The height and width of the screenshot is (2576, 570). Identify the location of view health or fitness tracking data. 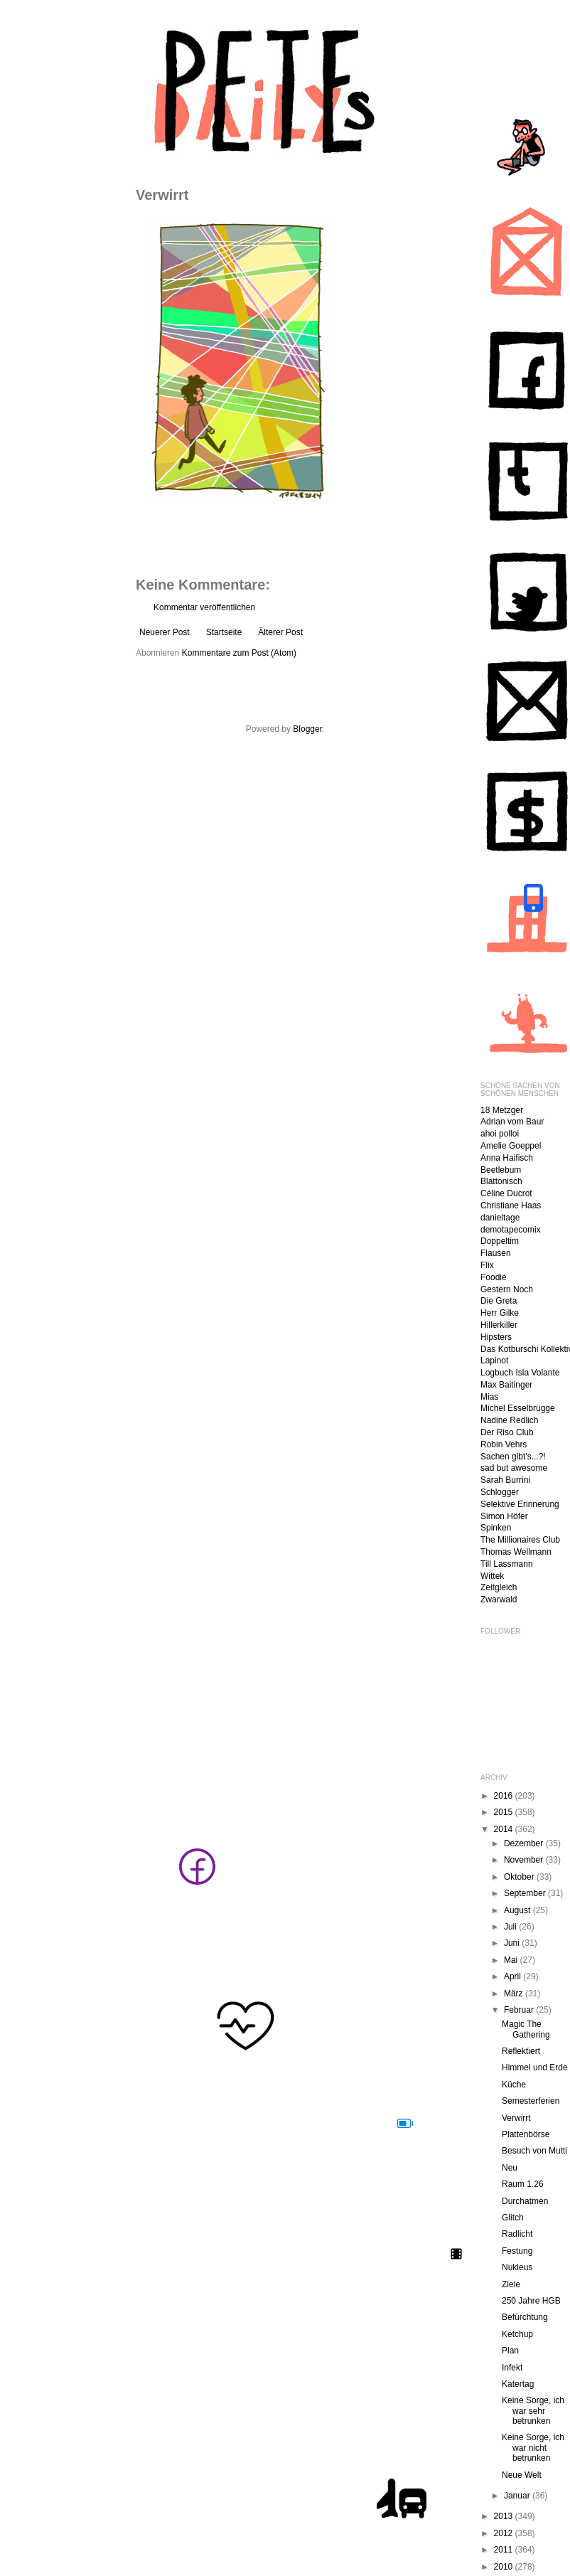
(245, 2023).